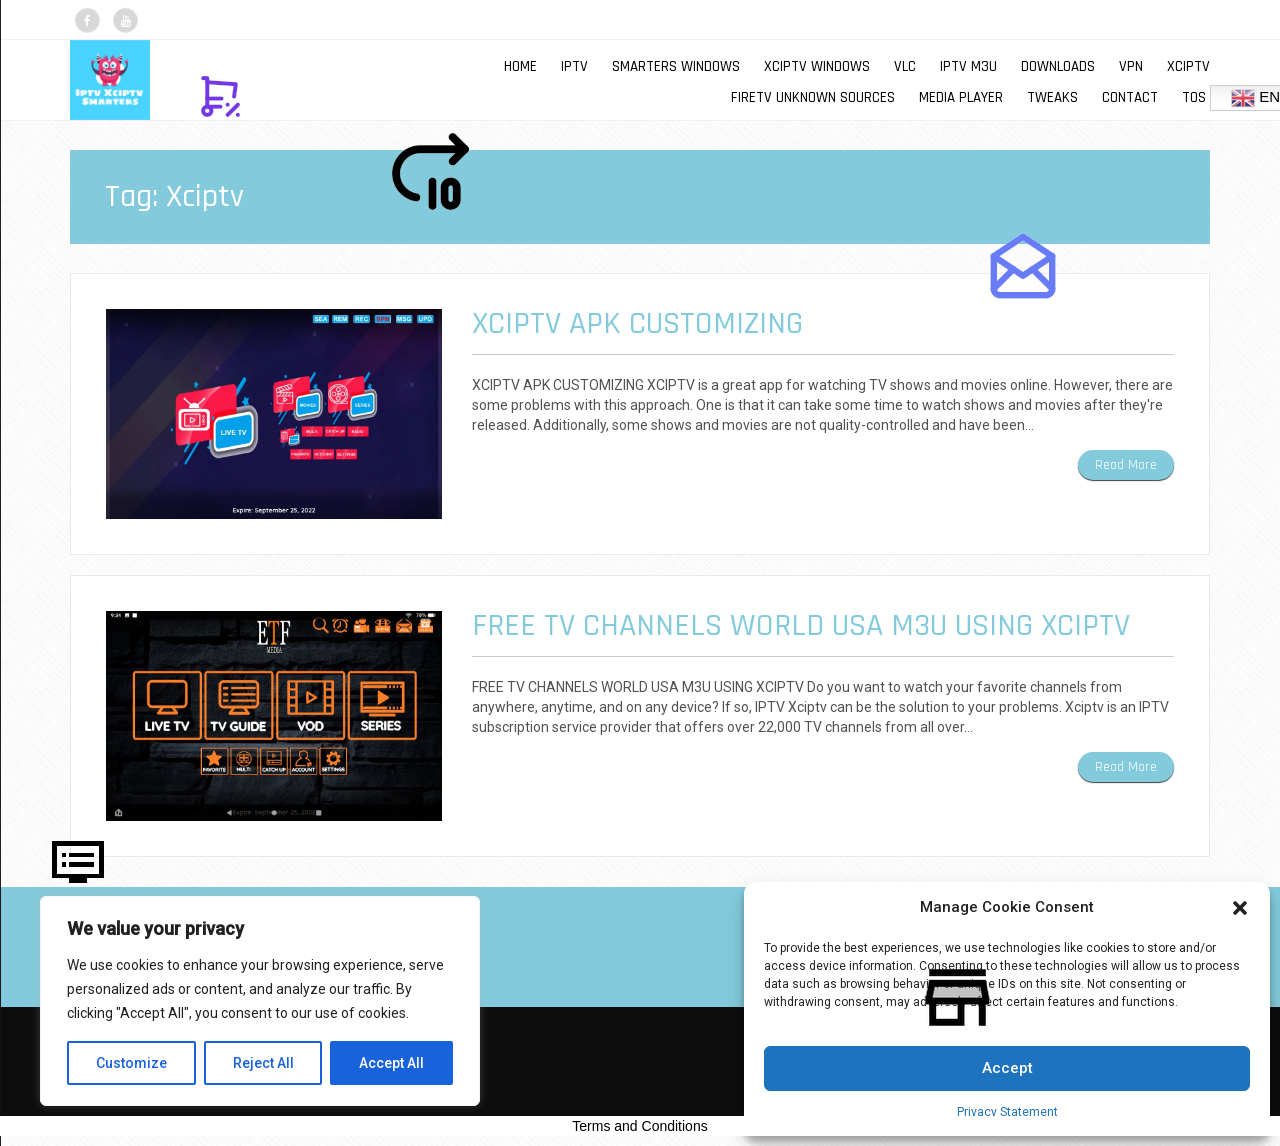  What do you see at coordinates (1023, 266) in the screenshot?
I see `indicates a read or opened email` at bounding box center [1023, 266].